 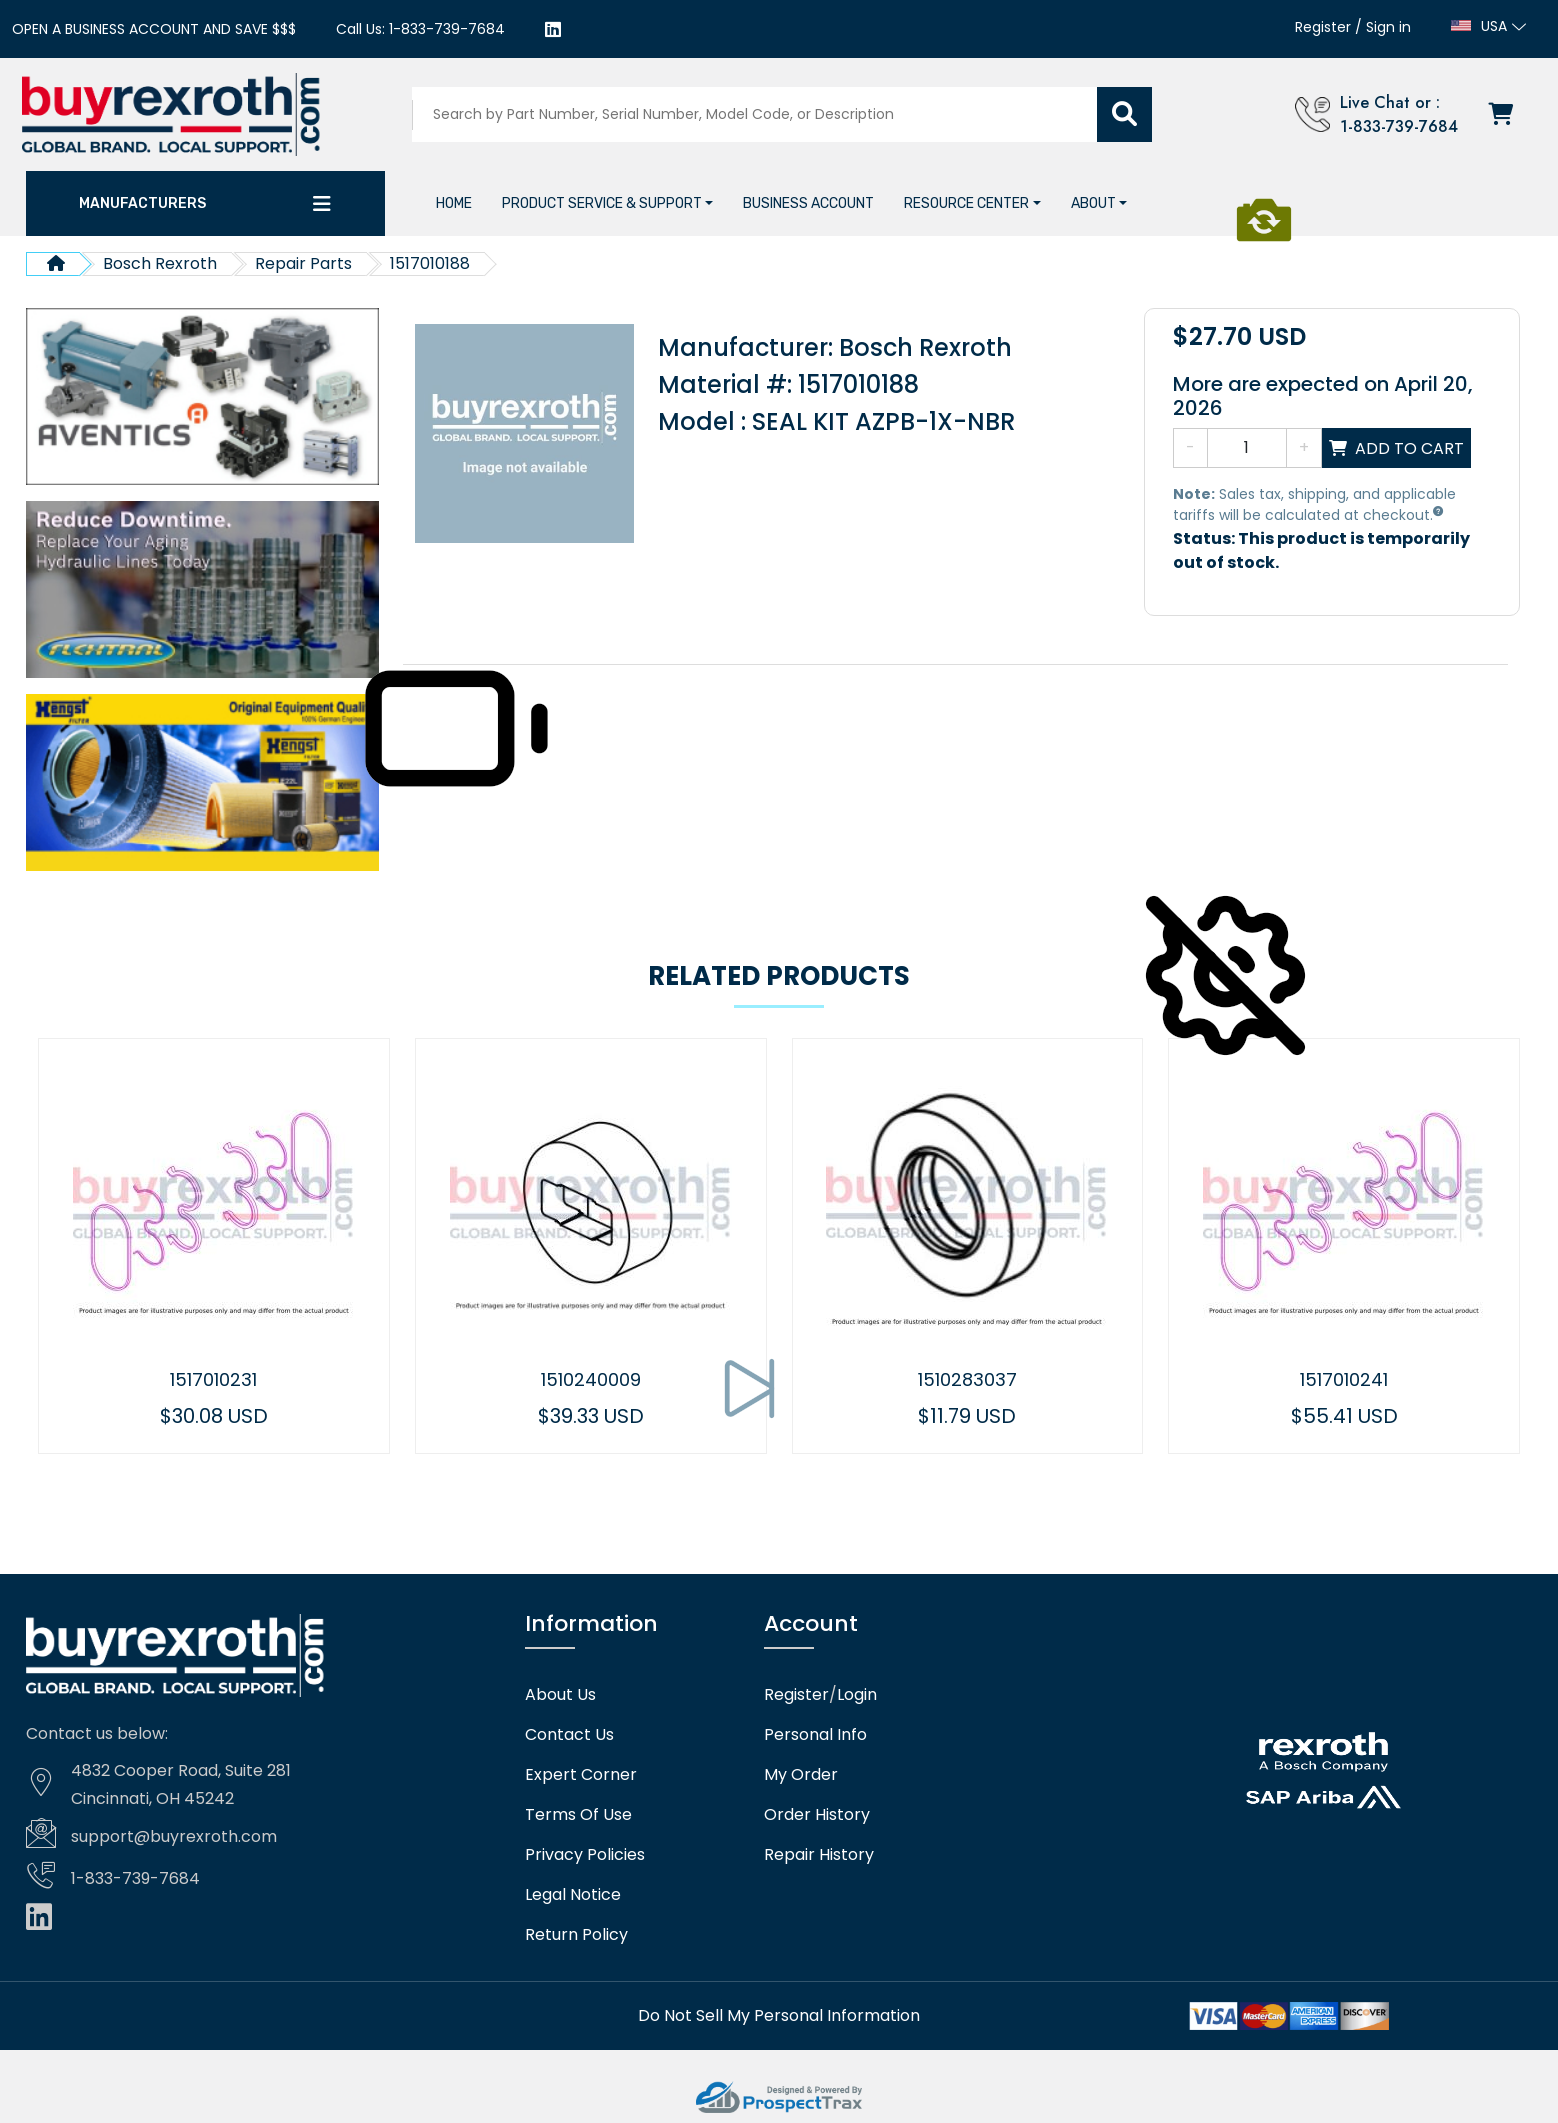 I want to click on settings are currently disabled, so click(x=1225, y=975).